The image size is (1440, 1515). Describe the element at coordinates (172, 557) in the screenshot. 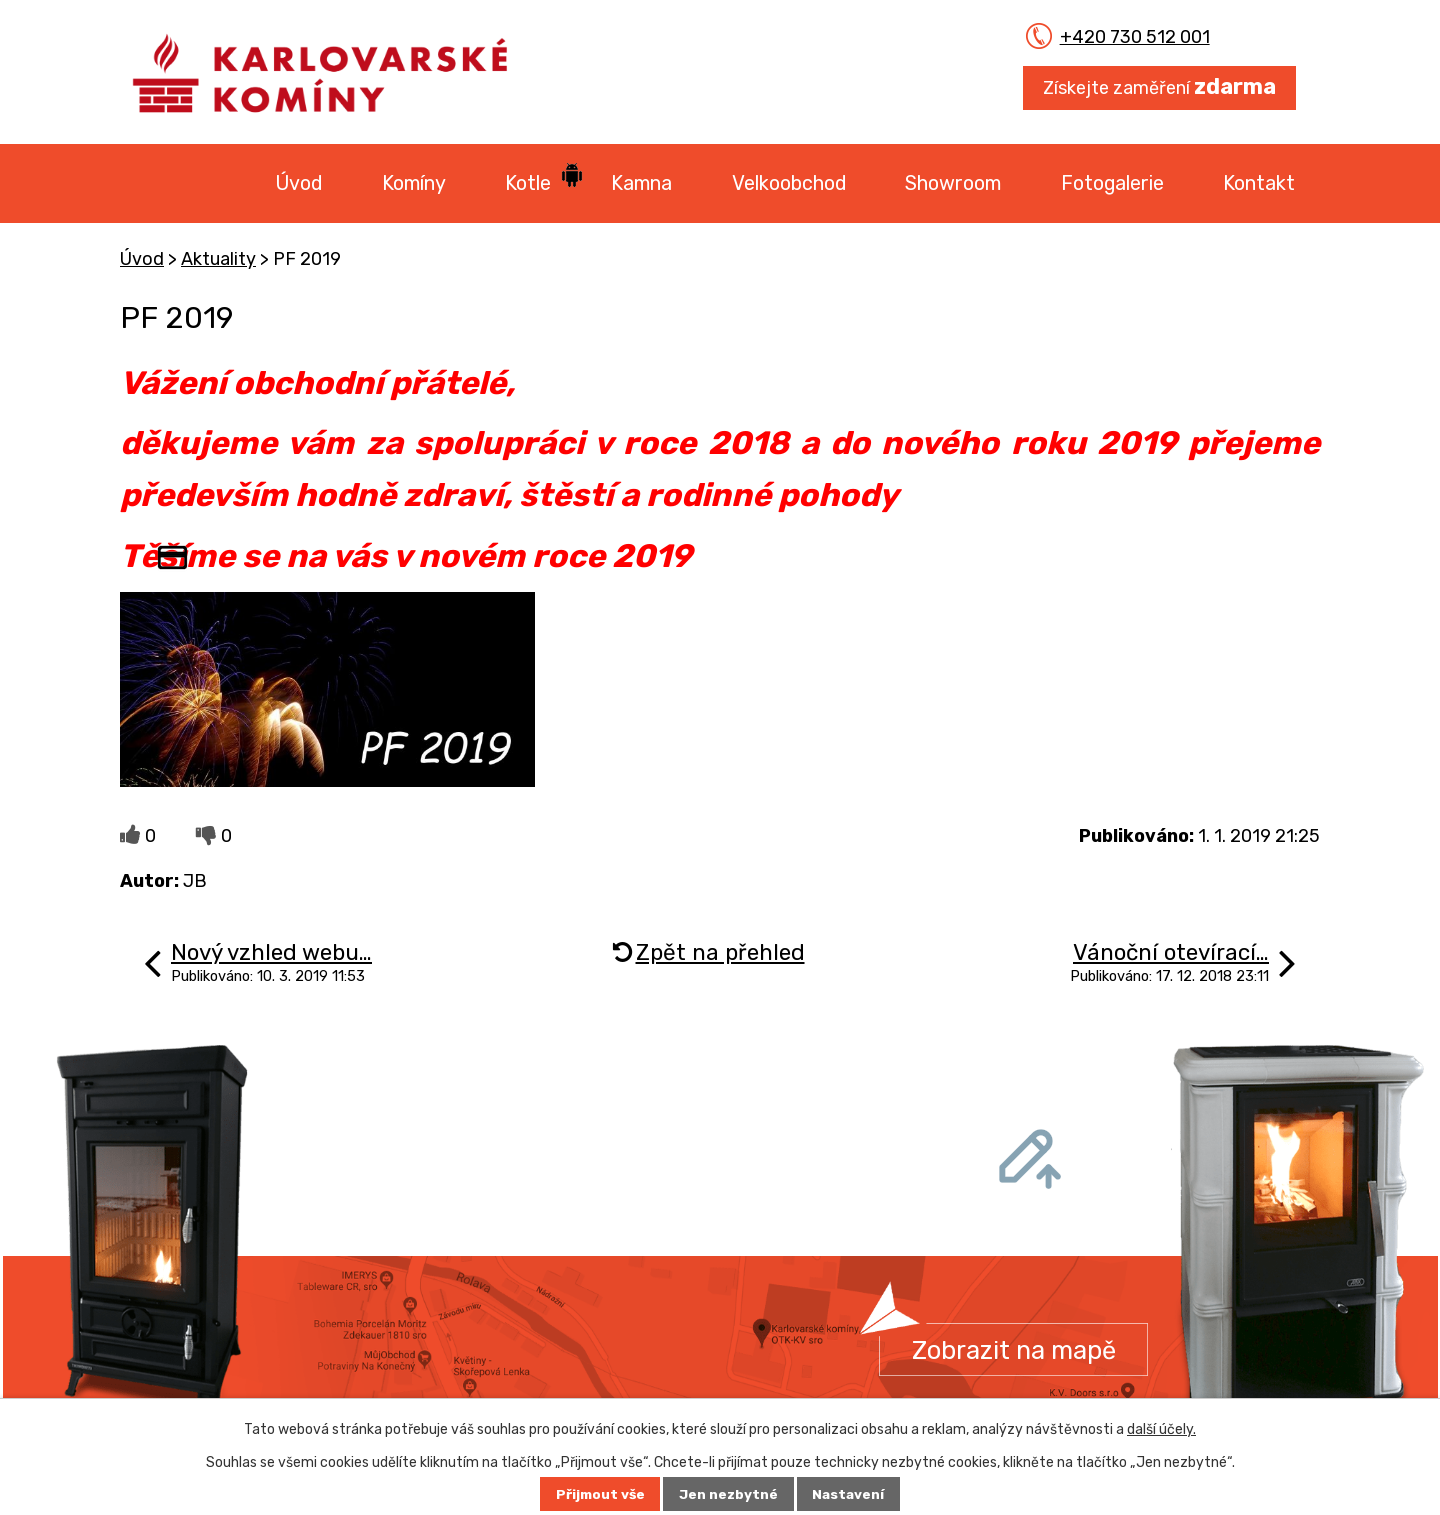

I see `access payment methods` at that location.